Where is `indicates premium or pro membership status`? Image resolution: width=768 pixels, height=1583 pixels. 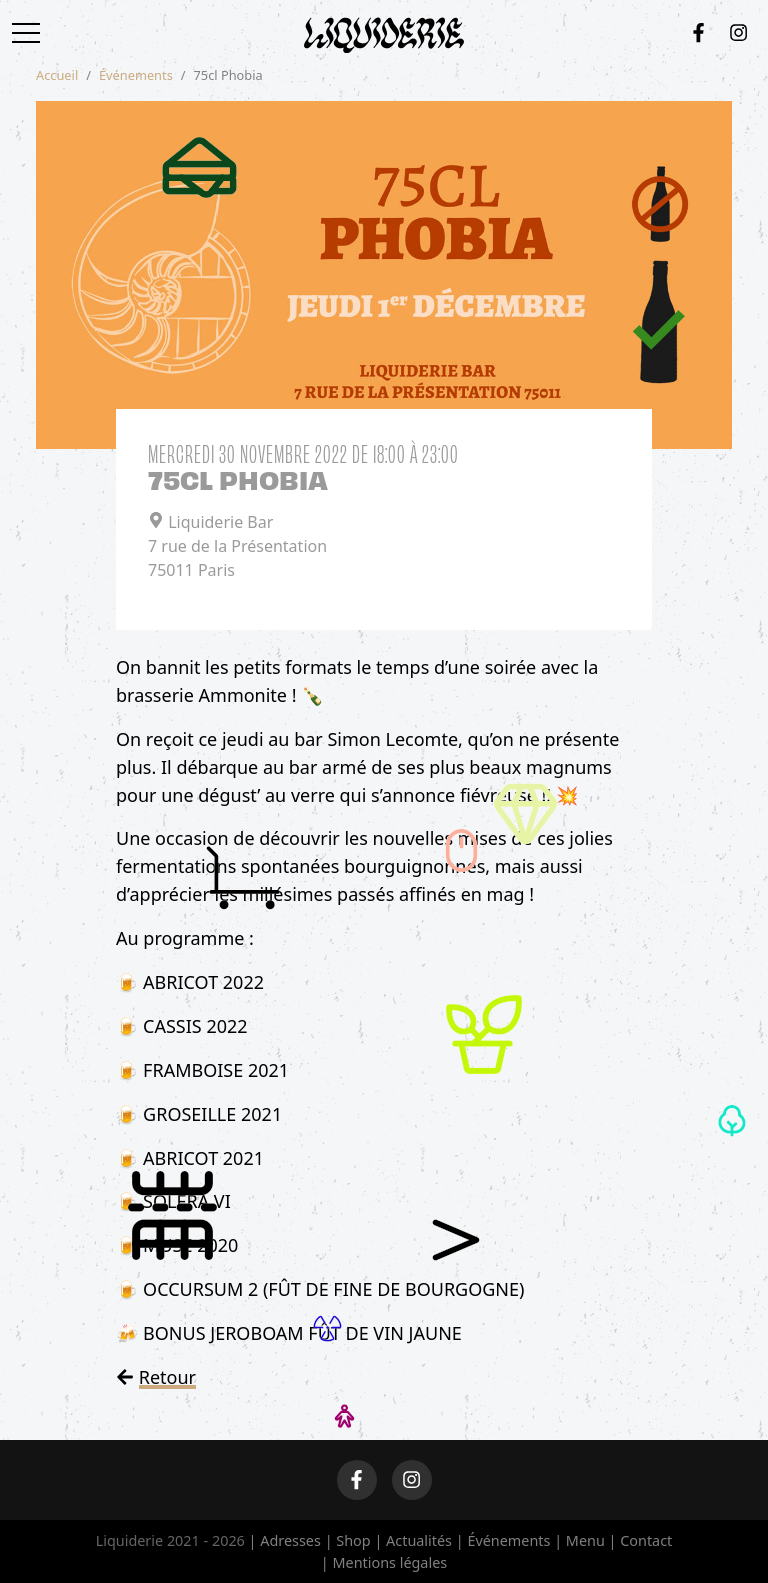
indicates premium or pro membership status is located at coordinates (525, 812).